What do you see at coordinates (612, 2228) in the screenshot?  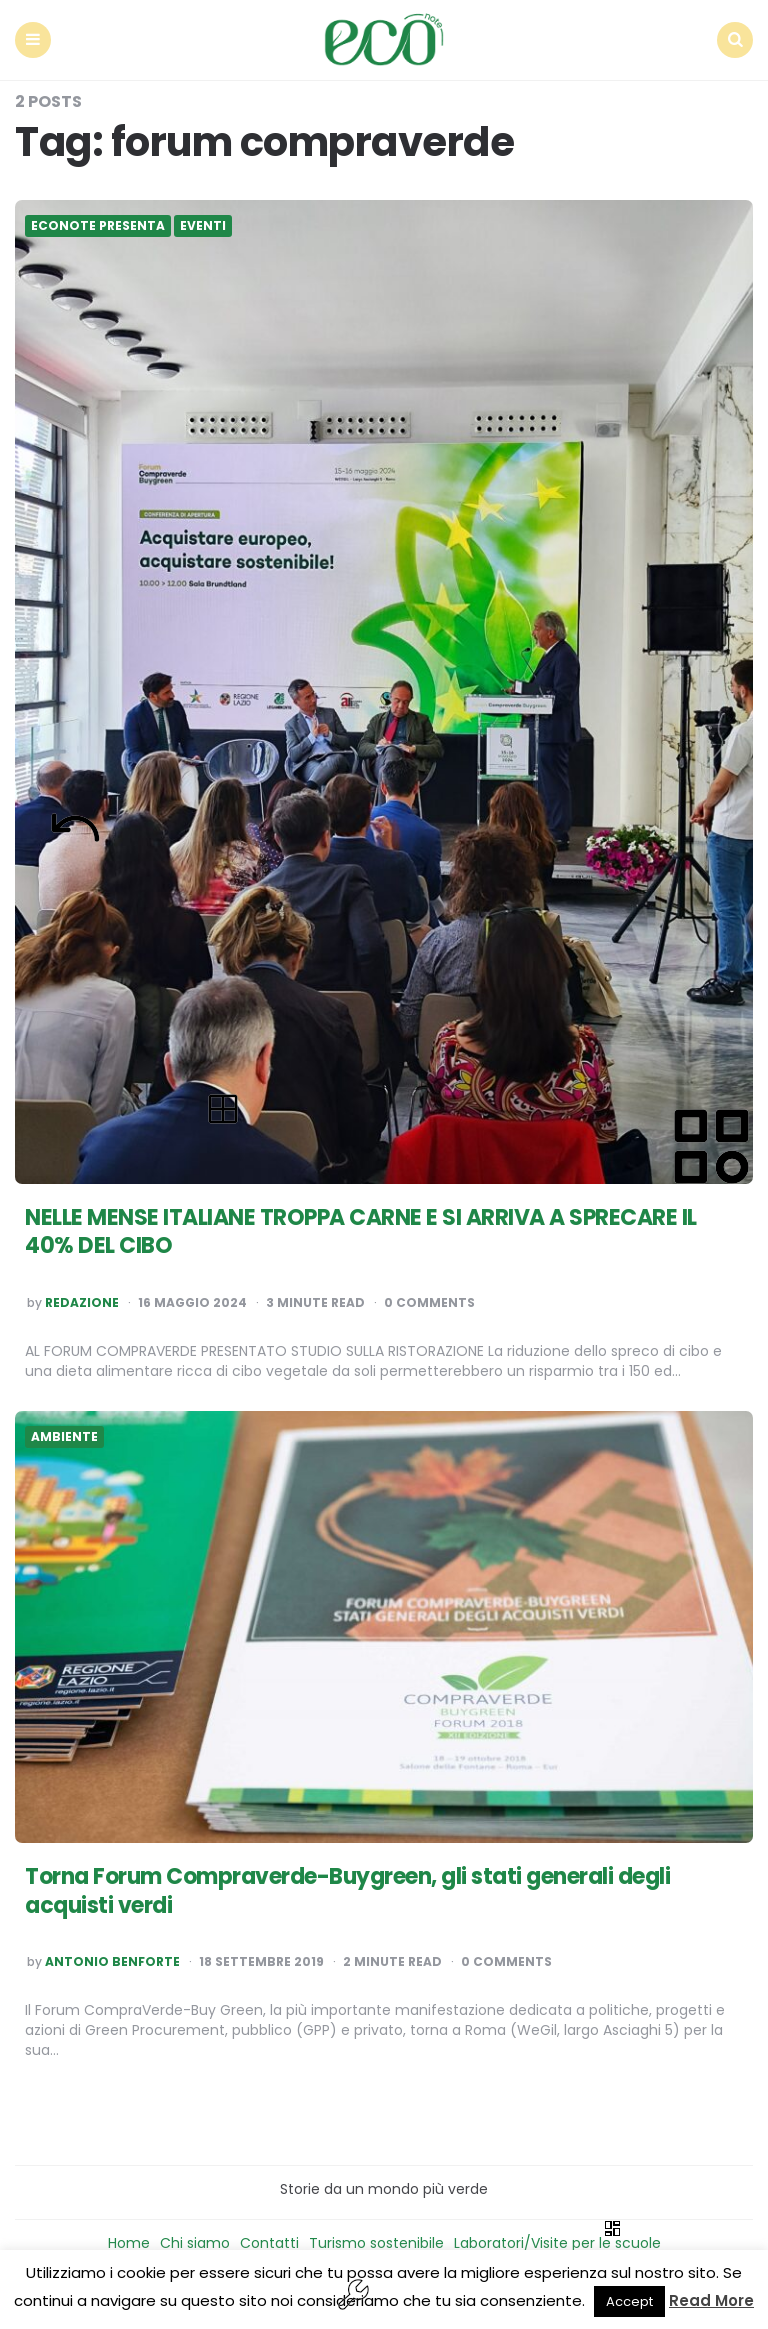 I see `access the main dashboard` at bounding box center [612, 2228].